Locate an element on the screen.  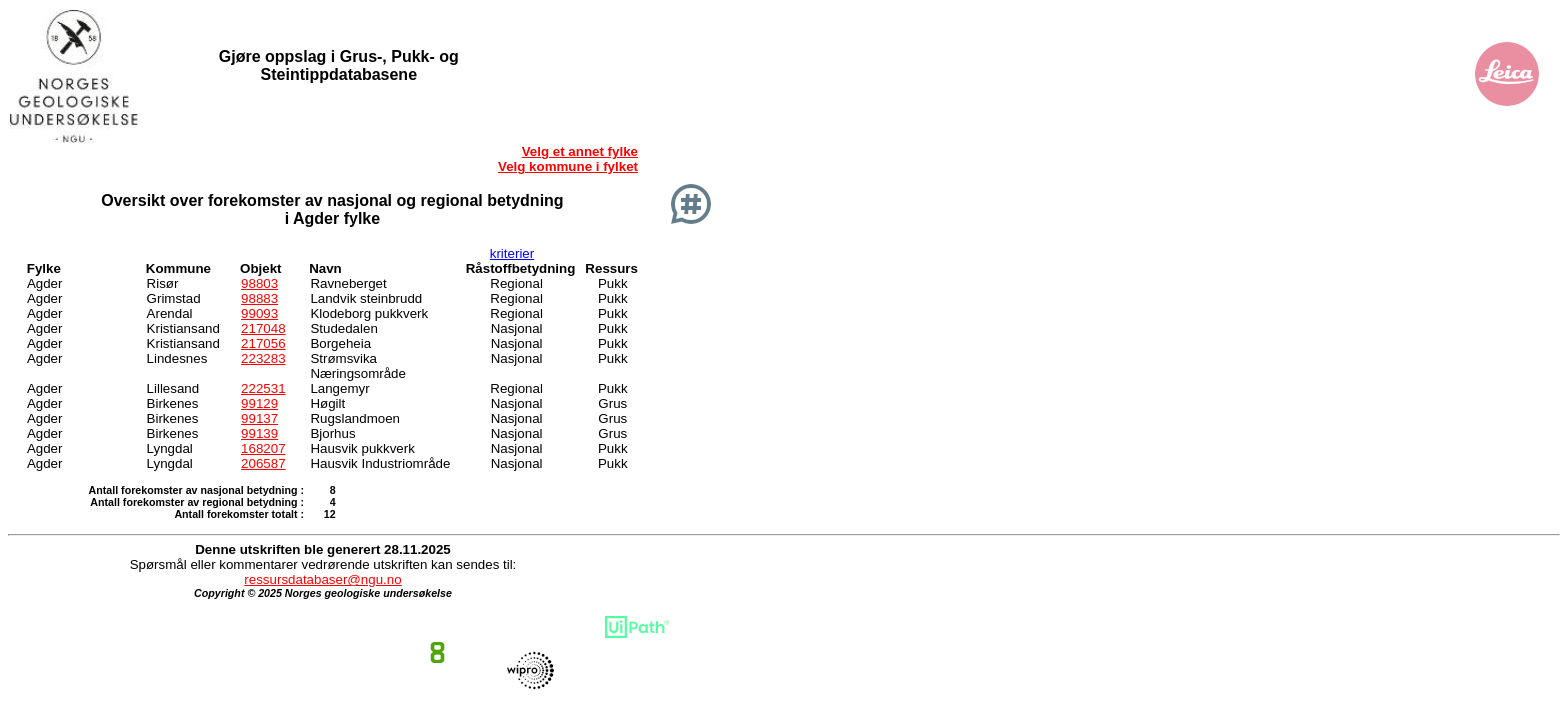
open the Eight Sleep app is located at coordinates (437, 652).